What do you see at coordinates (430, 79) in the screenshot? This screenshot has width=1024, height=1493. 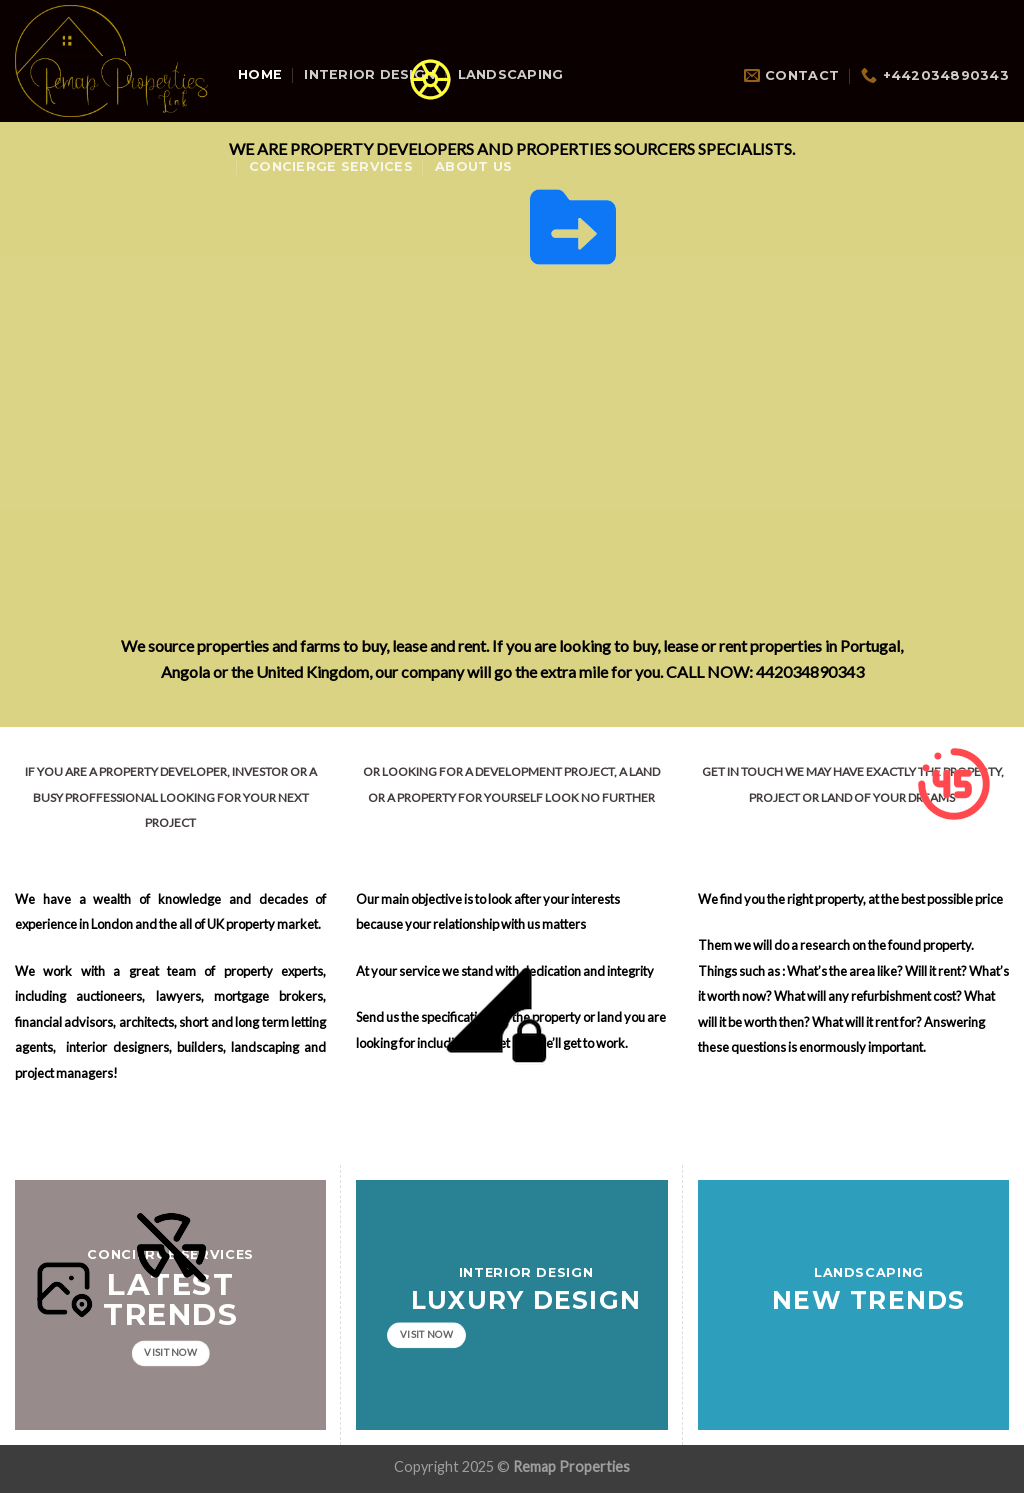 I see `indicates nuclear or radioactive content` at bounding box center [430, 79].